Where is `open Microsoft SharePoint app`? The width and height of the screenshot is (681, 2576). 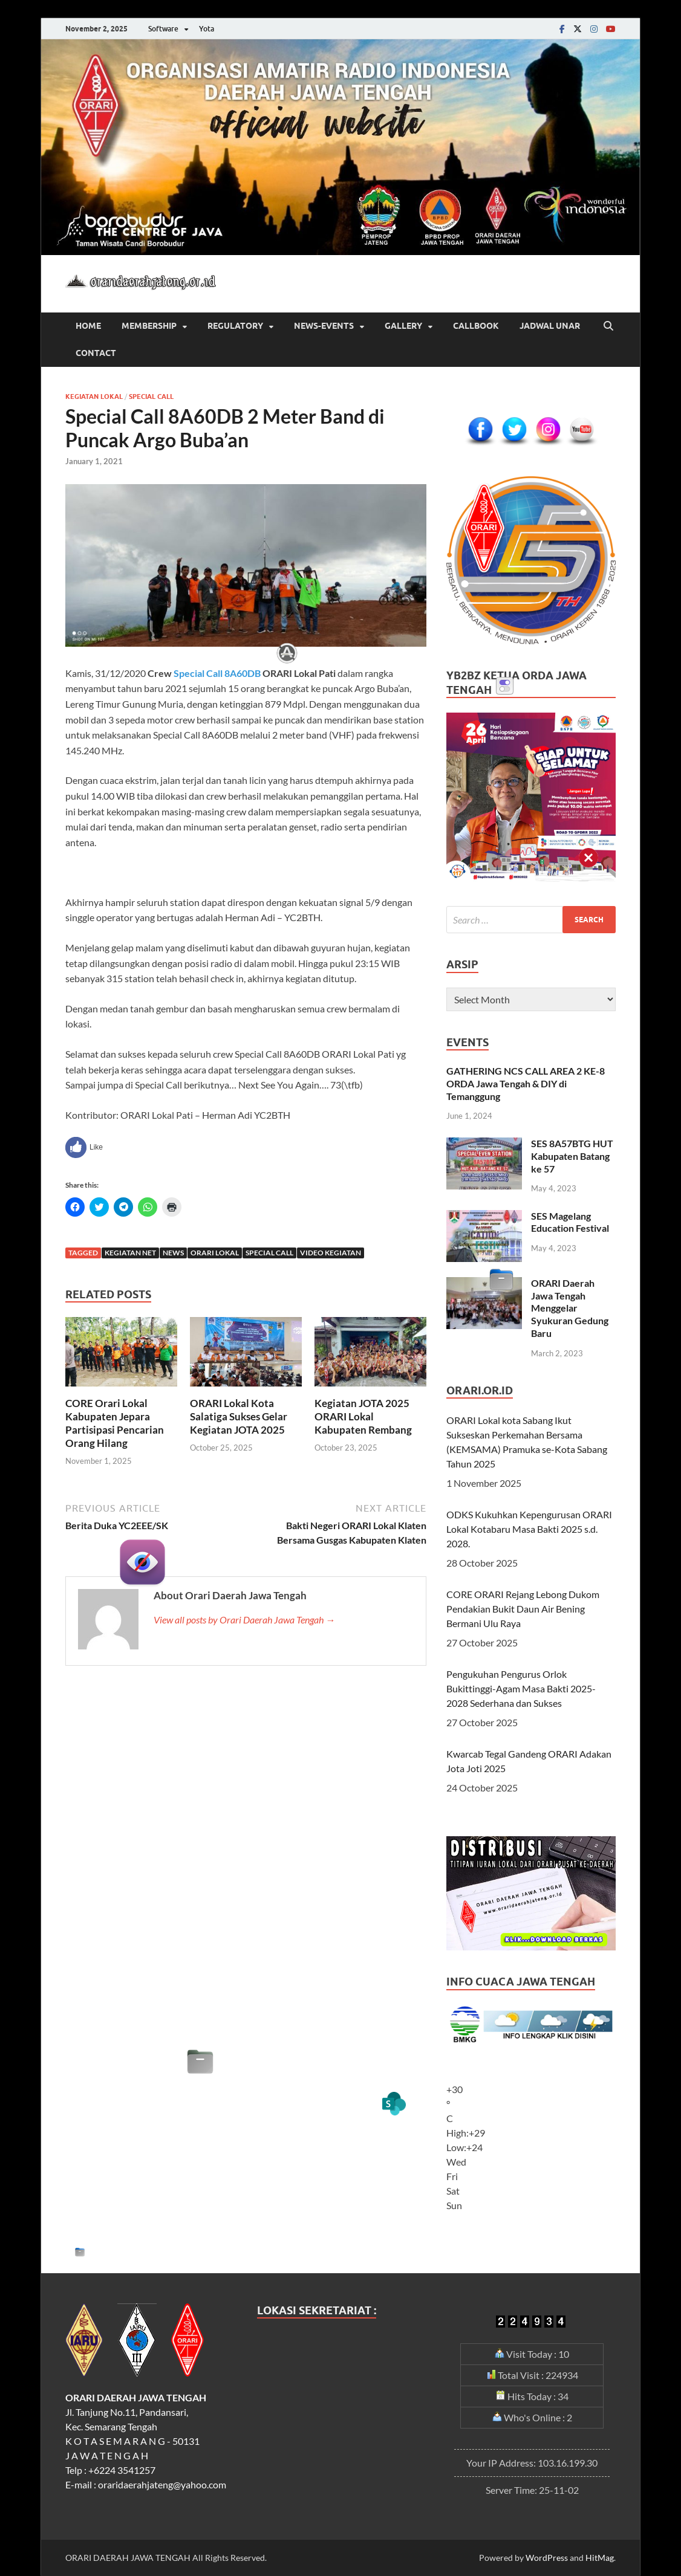 open Microsoft SharePoint app is located at coordinates (394, 2103).